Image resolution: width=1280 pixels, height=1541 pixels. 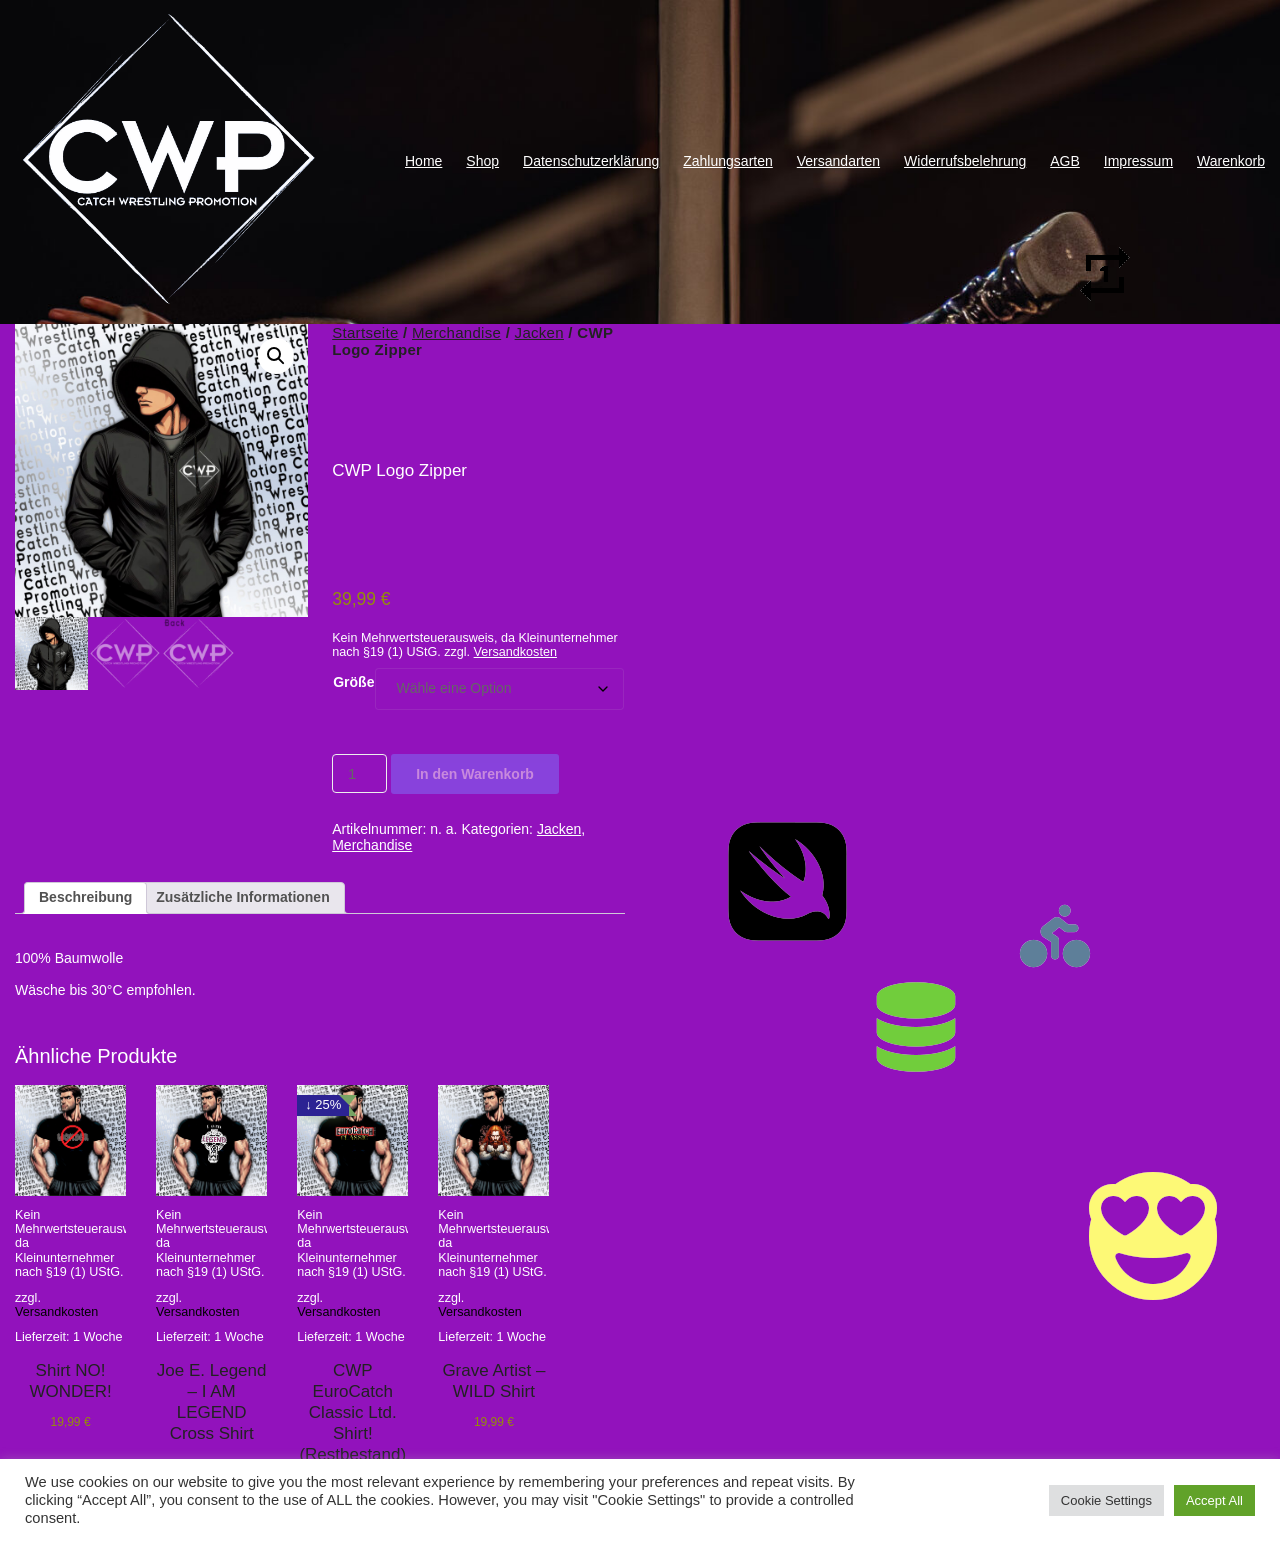 What do you see at coordinates (916, 1027) in the screenshot?
I see `access database storage` at bounding box center [916, 1027].